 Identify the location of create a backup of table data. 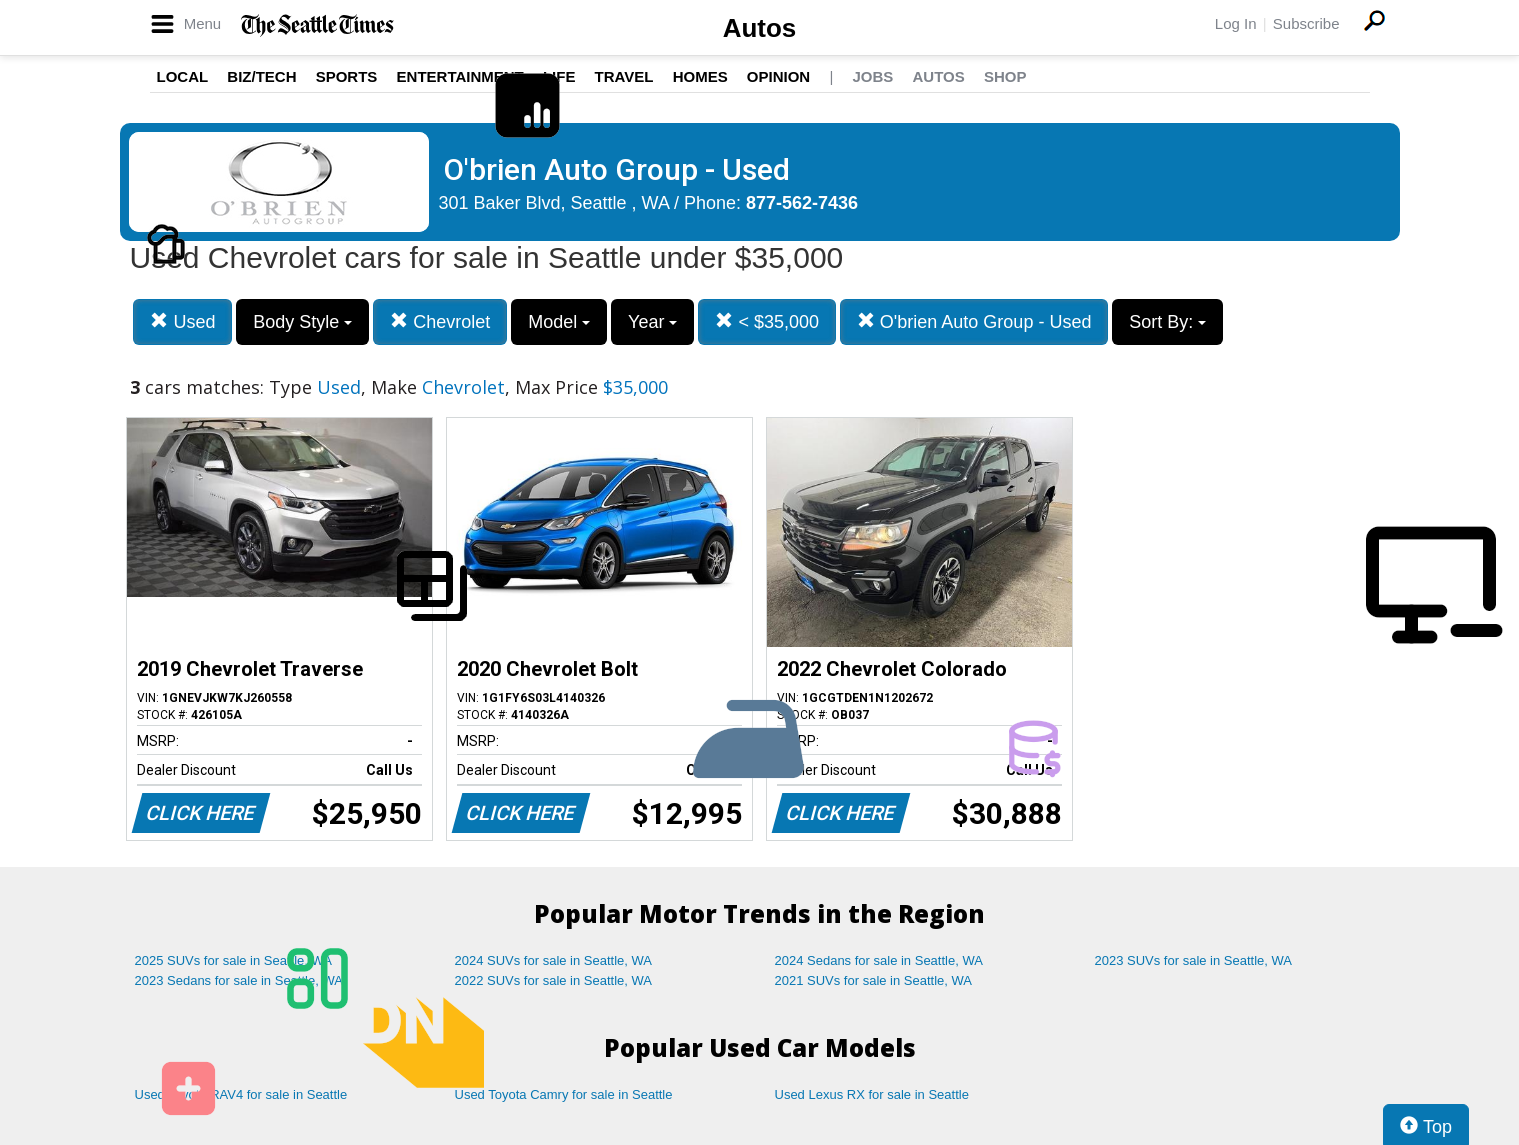
(432, 586).